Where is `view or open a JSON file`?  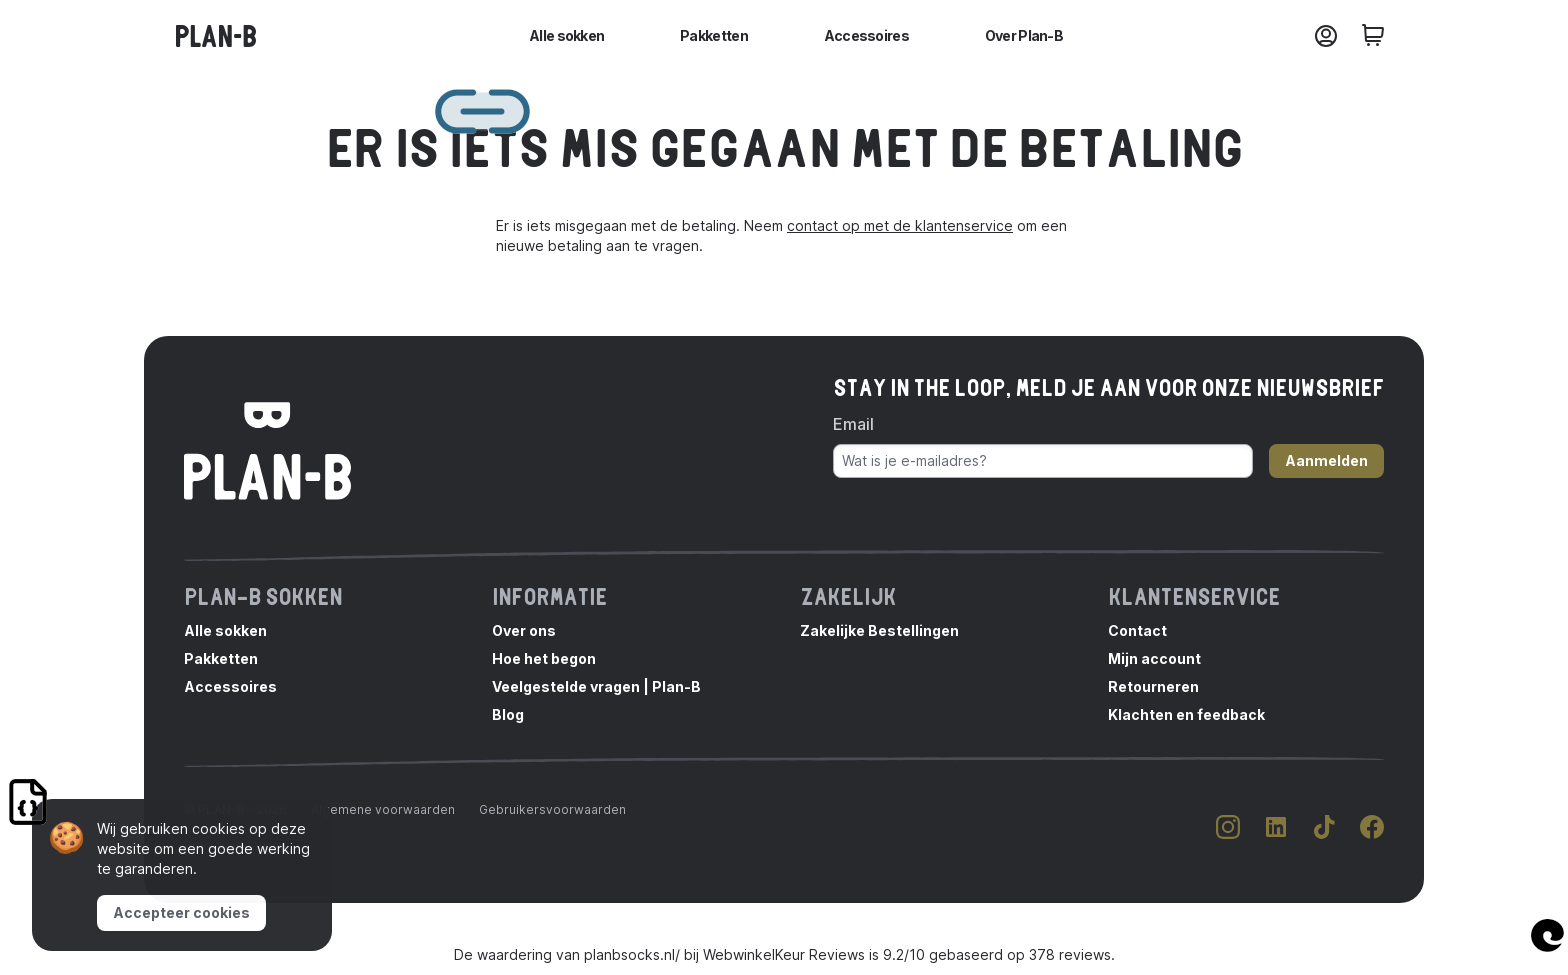 view or open a JSON file is located at coordinates (28, 802).